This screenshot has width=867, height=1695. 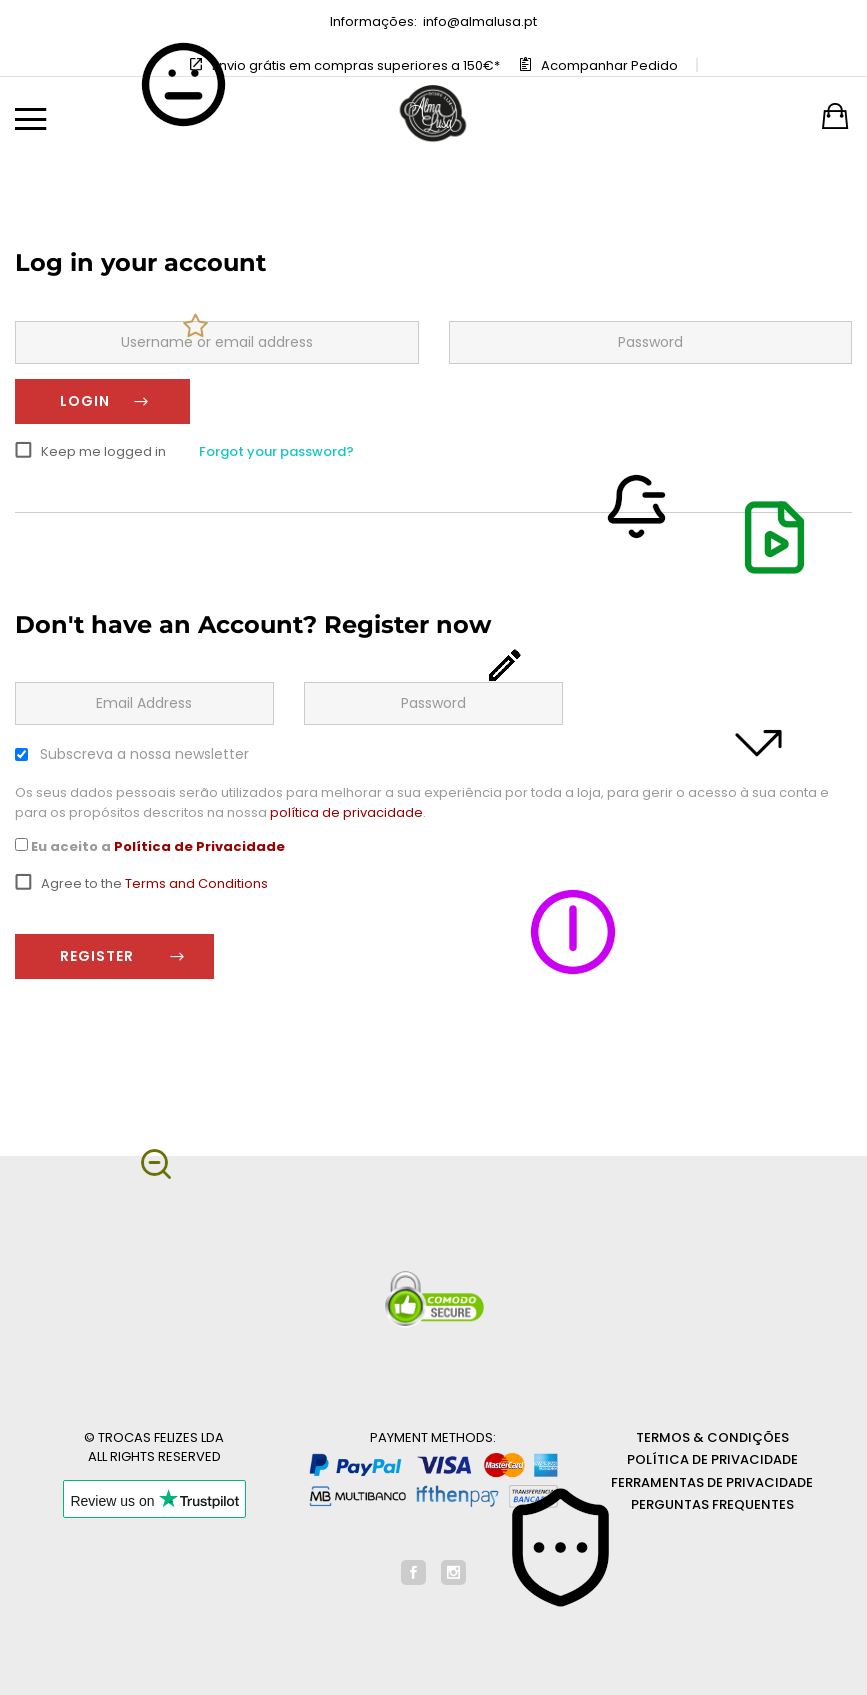 I want to click on play a video file, so click(x=774, y=537).